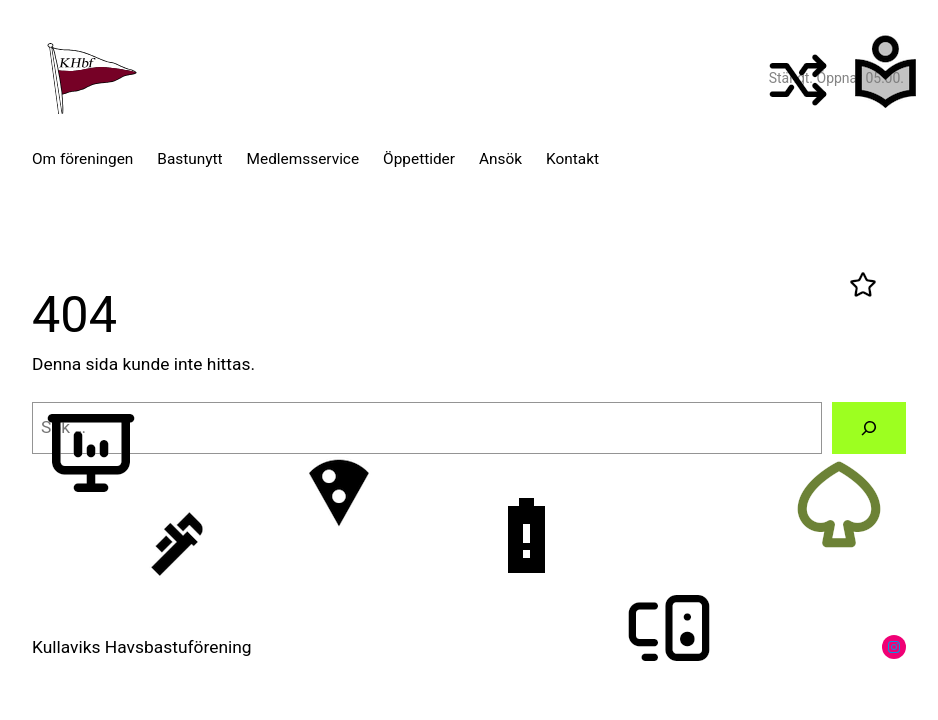 This screenshot has height=720, width=938. Describe the element at coordinates (91, 453) in the screenshot. I see `view presentation analytics` at that location.